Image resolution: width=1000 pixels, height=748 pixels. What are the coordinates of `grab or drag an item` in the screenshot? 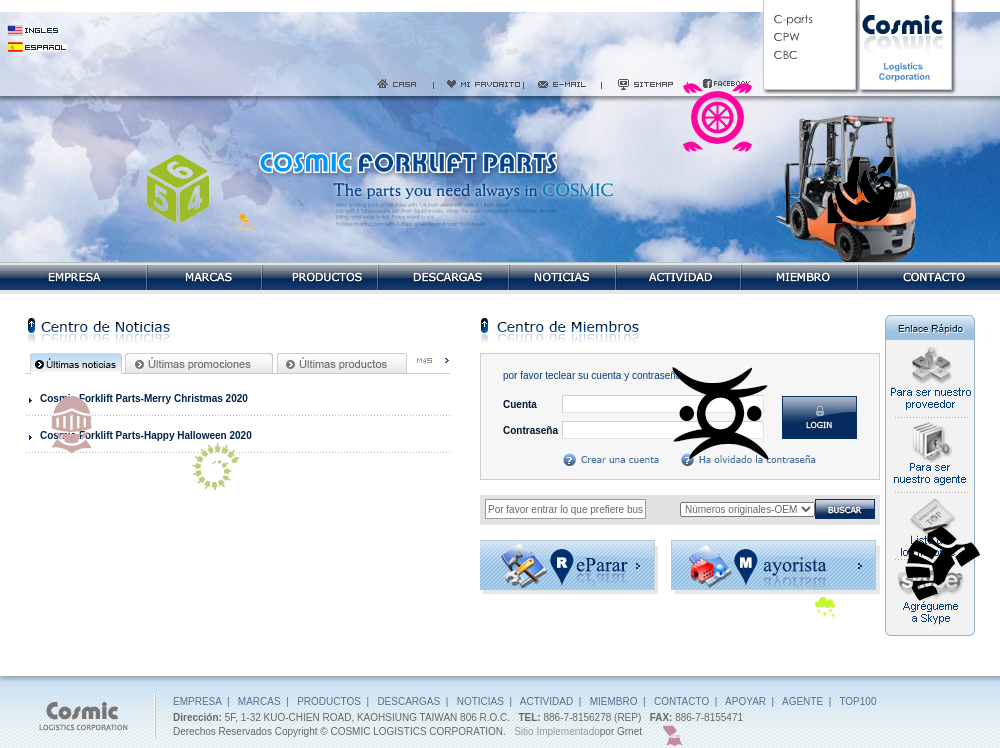 It's located at (943, 563).